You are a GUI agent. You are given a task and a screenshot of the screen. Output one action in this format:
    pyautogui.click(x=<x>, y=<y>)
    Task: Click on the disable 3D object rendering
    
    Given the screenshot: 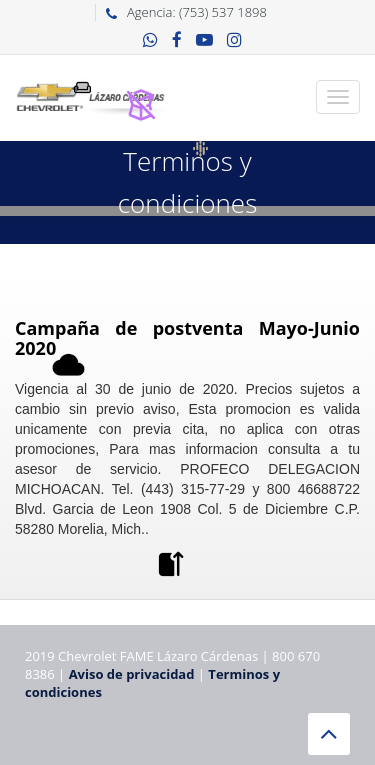 What is the action you would take?
    pyautogui.click(x=141, y=105)
    